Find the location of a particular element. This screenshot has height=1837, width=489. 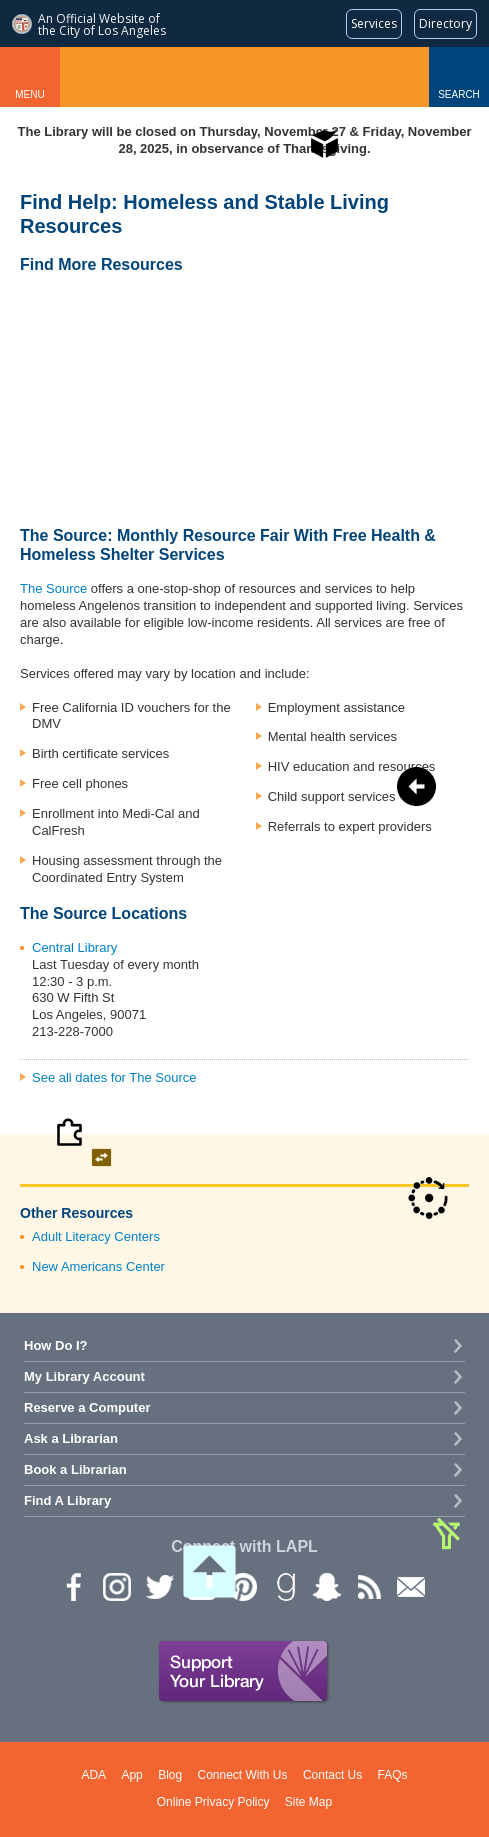

go back to the previous screen is located at coordinates (416, 786).